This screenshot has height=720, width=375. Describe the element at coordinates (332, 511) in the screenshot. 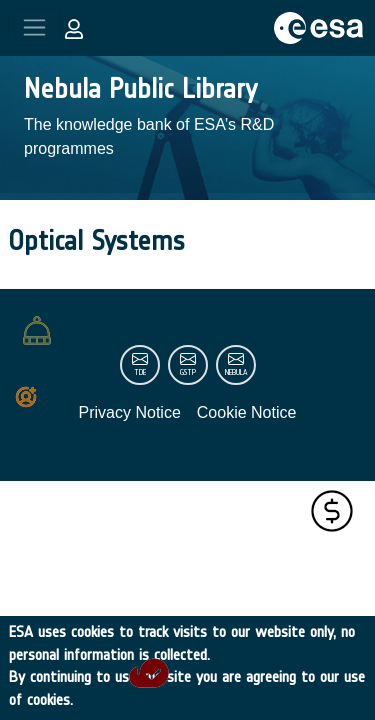

I see `view account balance or financial summary` at that location.